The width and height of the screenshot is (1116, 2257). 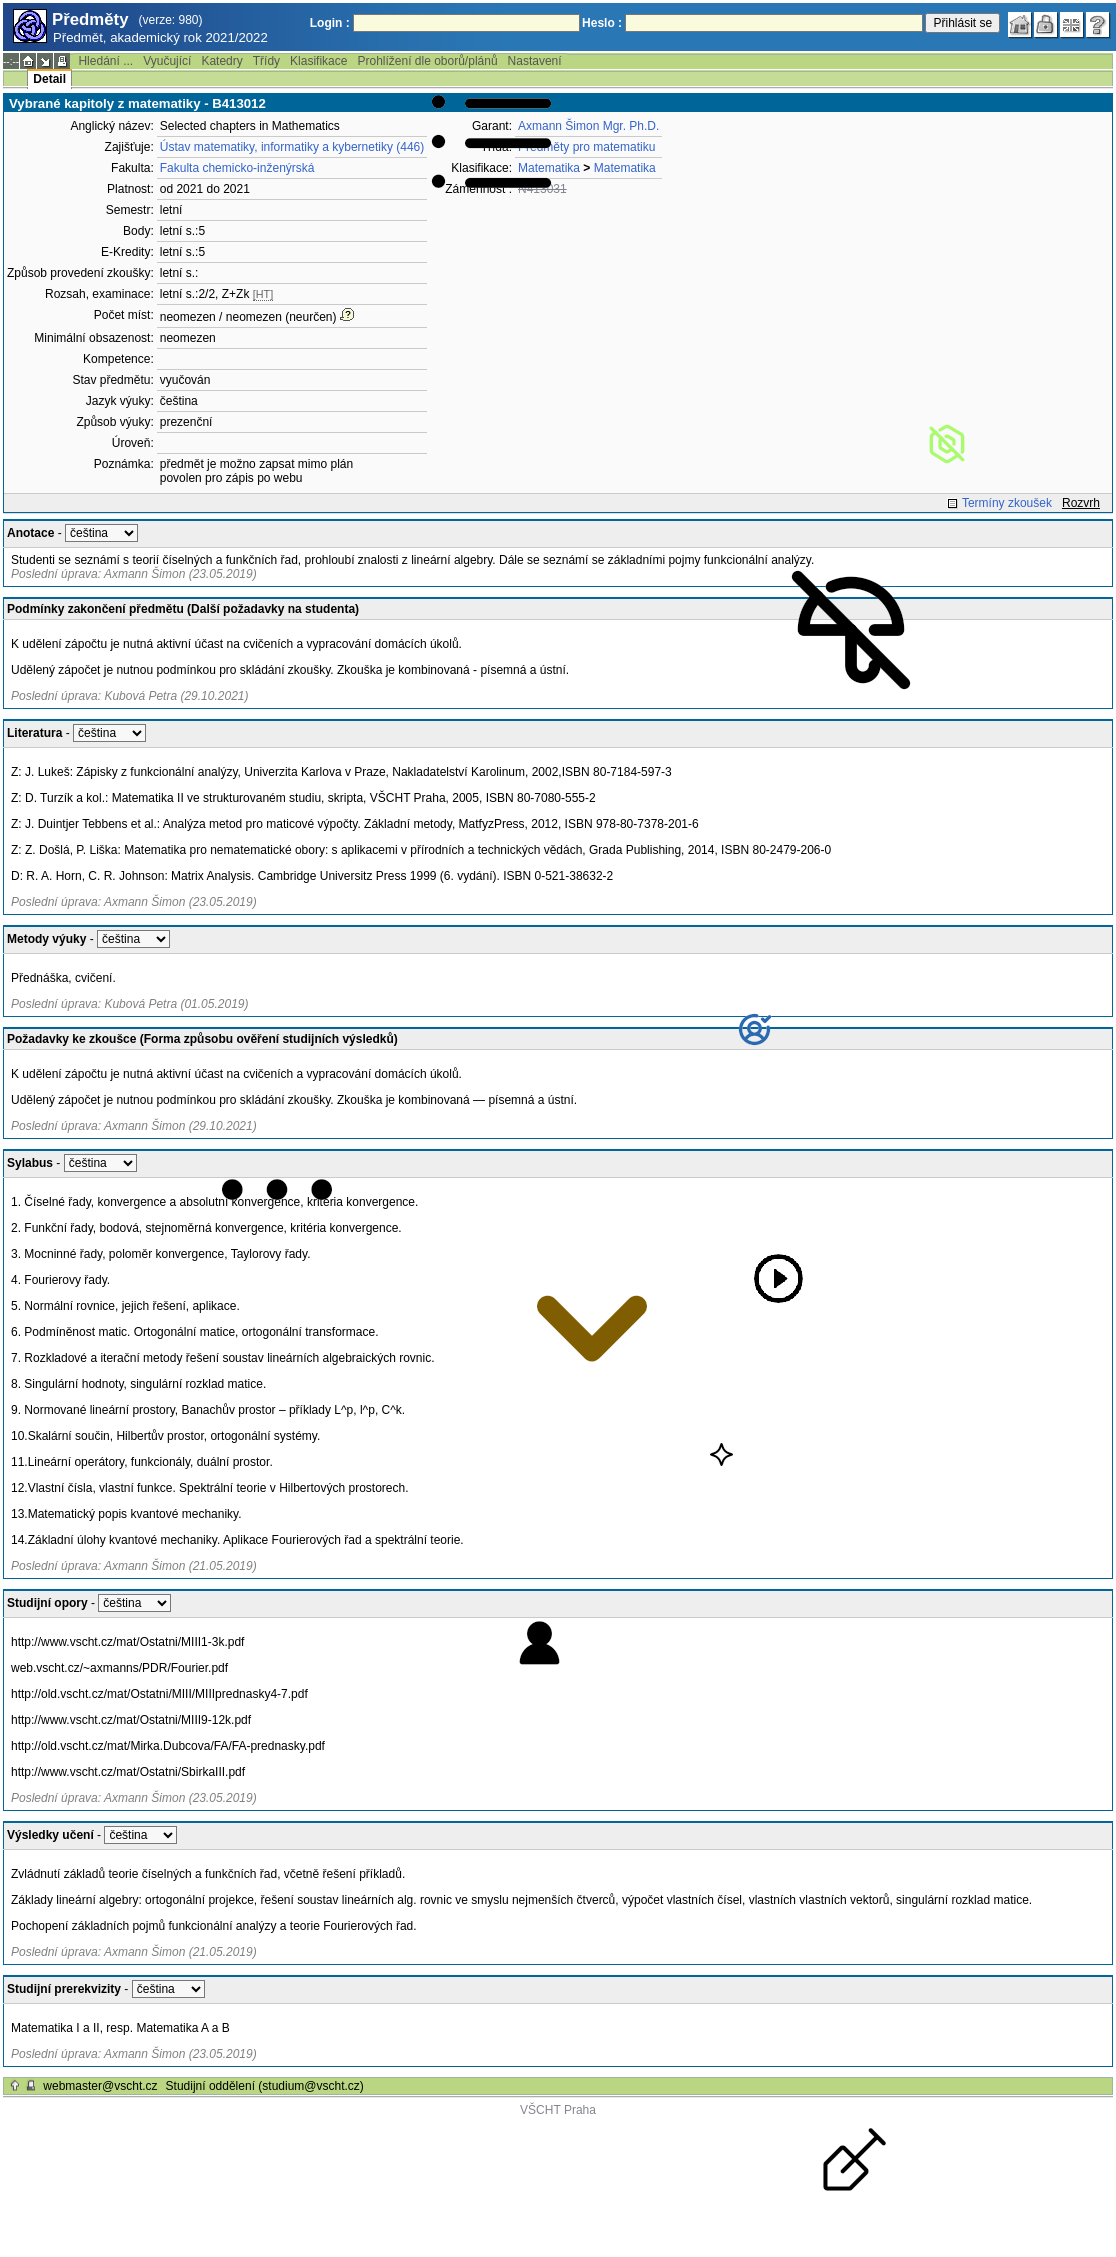 I want to click on verified user profile, so click(x=754, y=1029).